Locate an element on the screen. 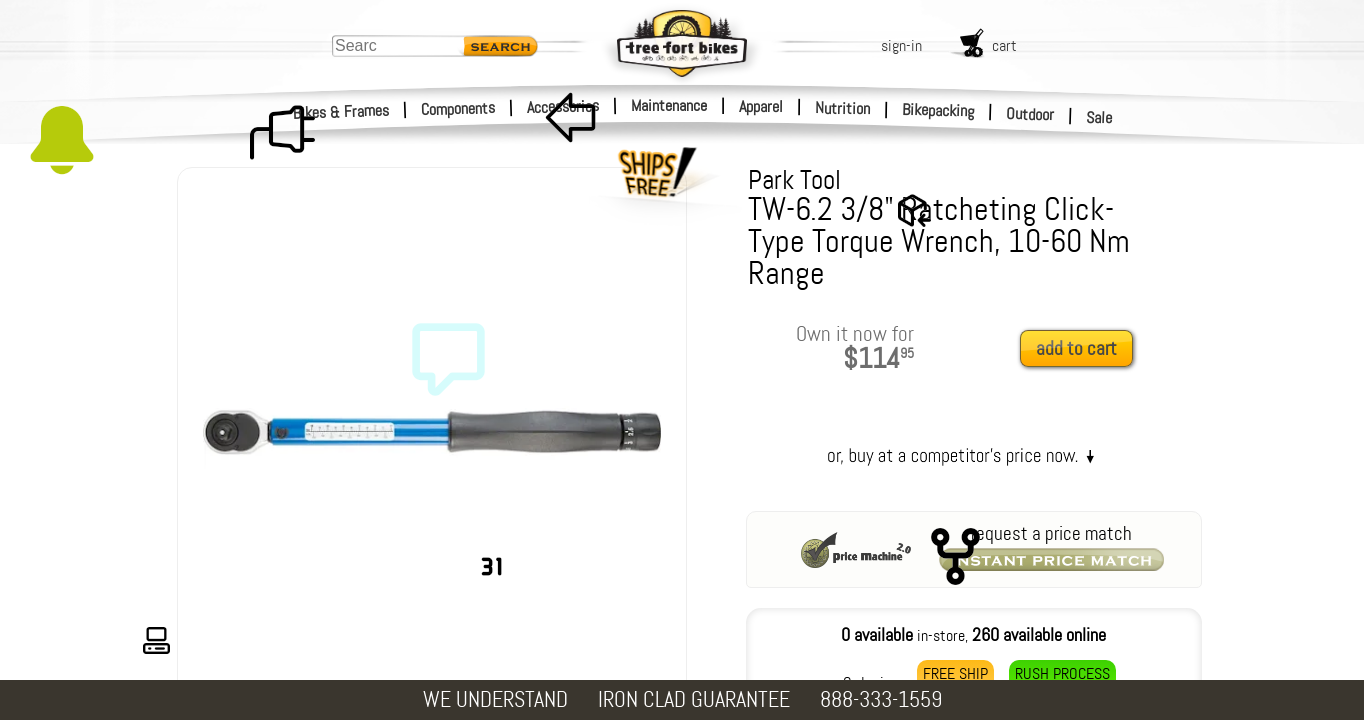 The height and width of the screenshot is (720, 1364). connect a plugin or extension is located at coordinates (282, 132).